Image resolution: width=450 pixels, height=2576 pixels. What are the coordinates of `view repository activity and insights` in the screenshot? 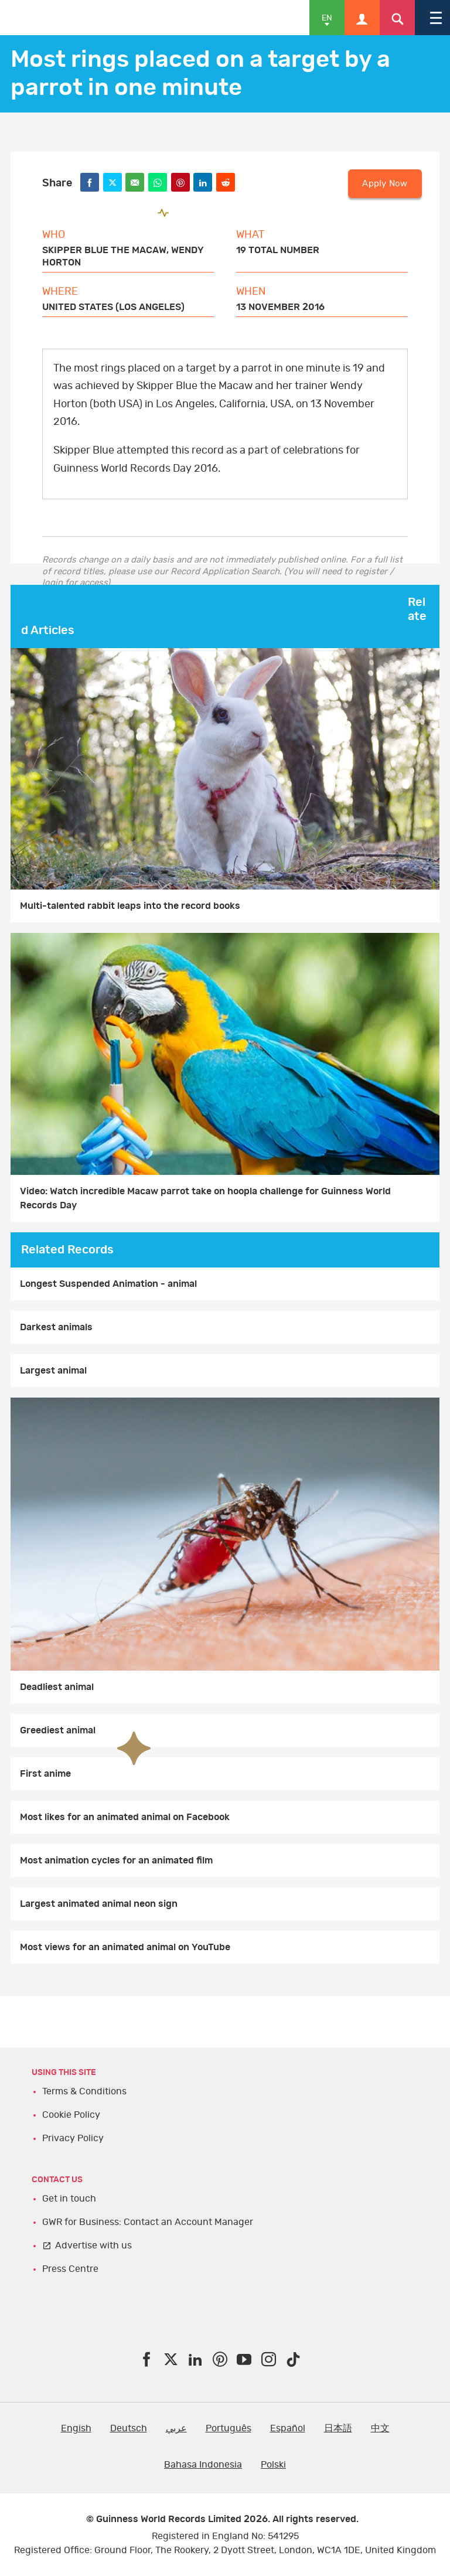 It's located at (163, 213).